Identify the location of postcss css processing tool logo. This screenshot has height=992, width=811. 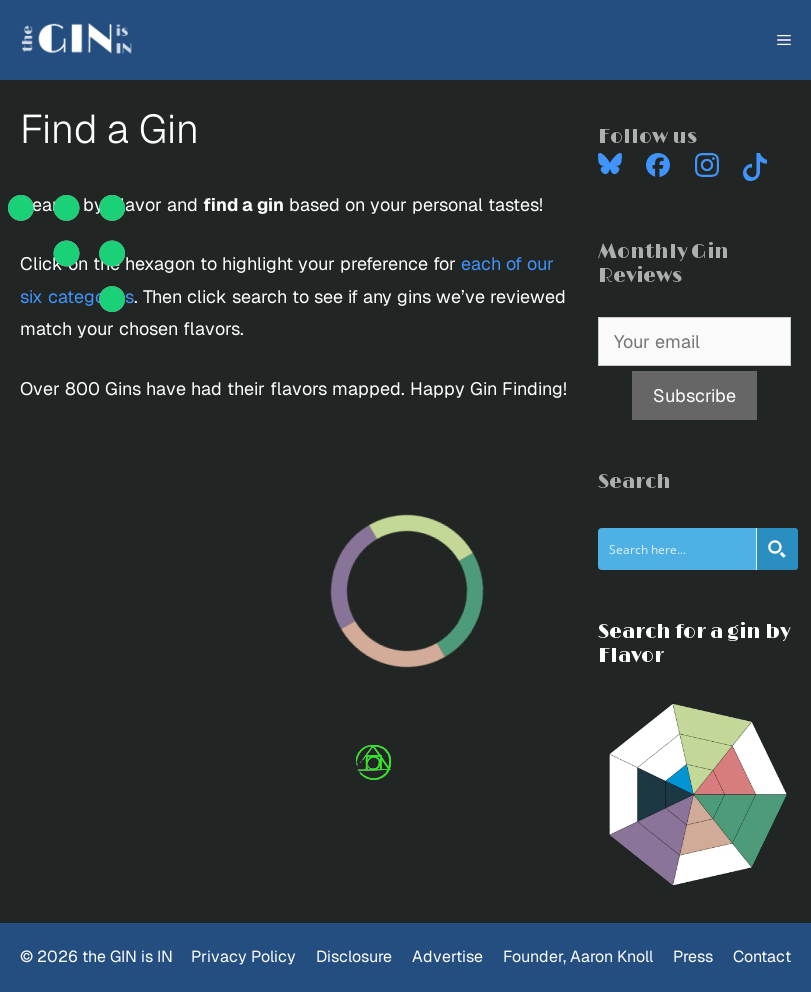
(373, 762).